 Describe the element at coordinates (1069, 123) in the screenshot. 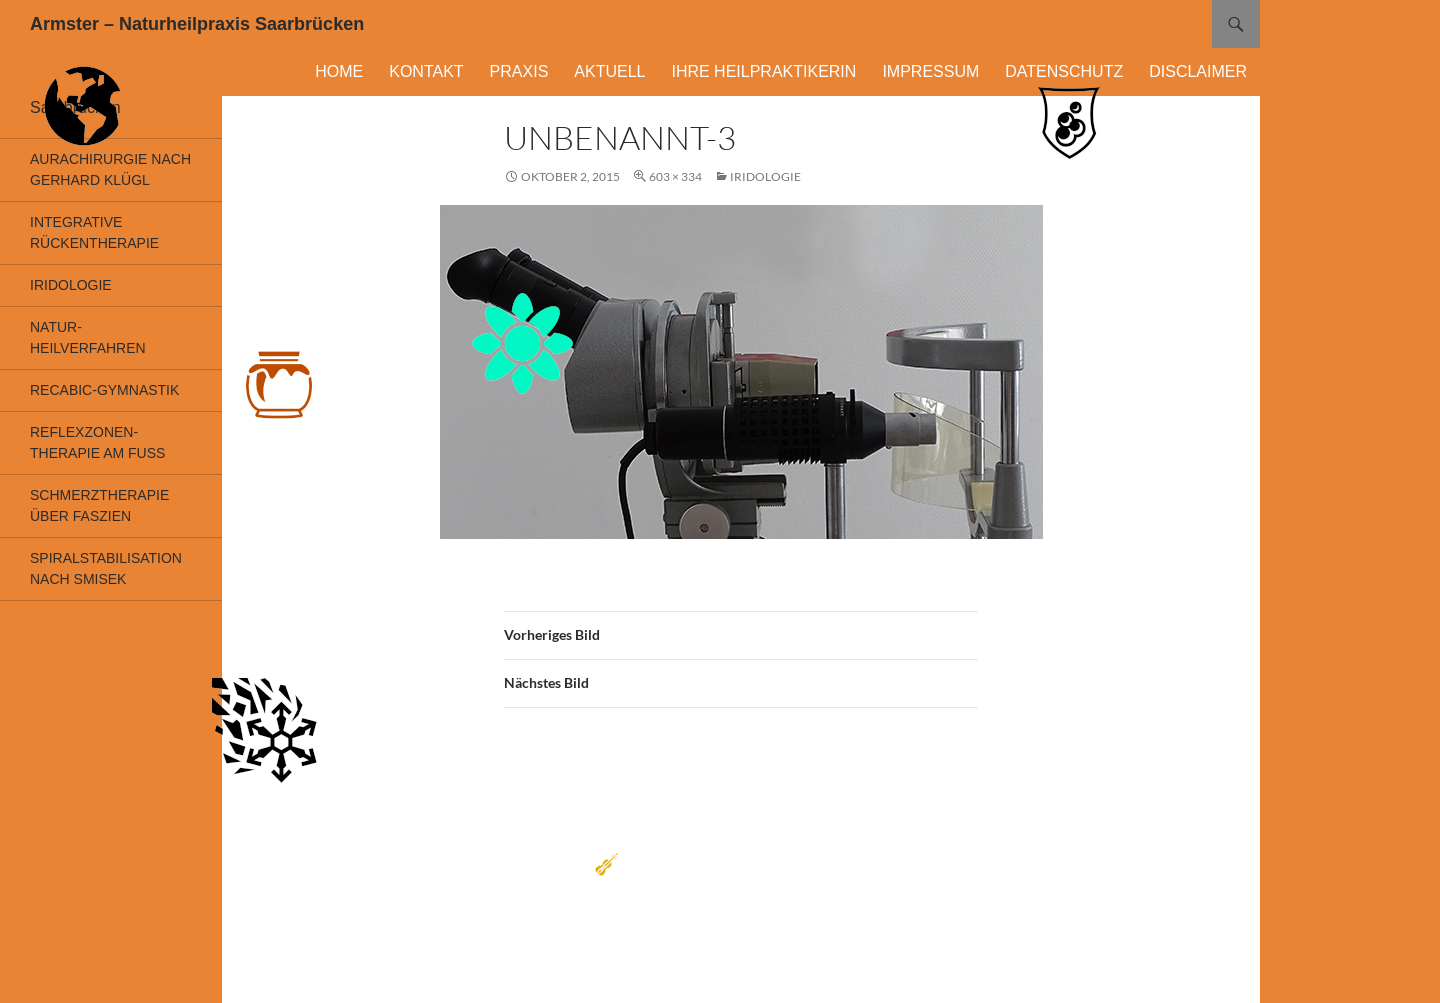

I see `indicates acid resistance or protection status` at that location.